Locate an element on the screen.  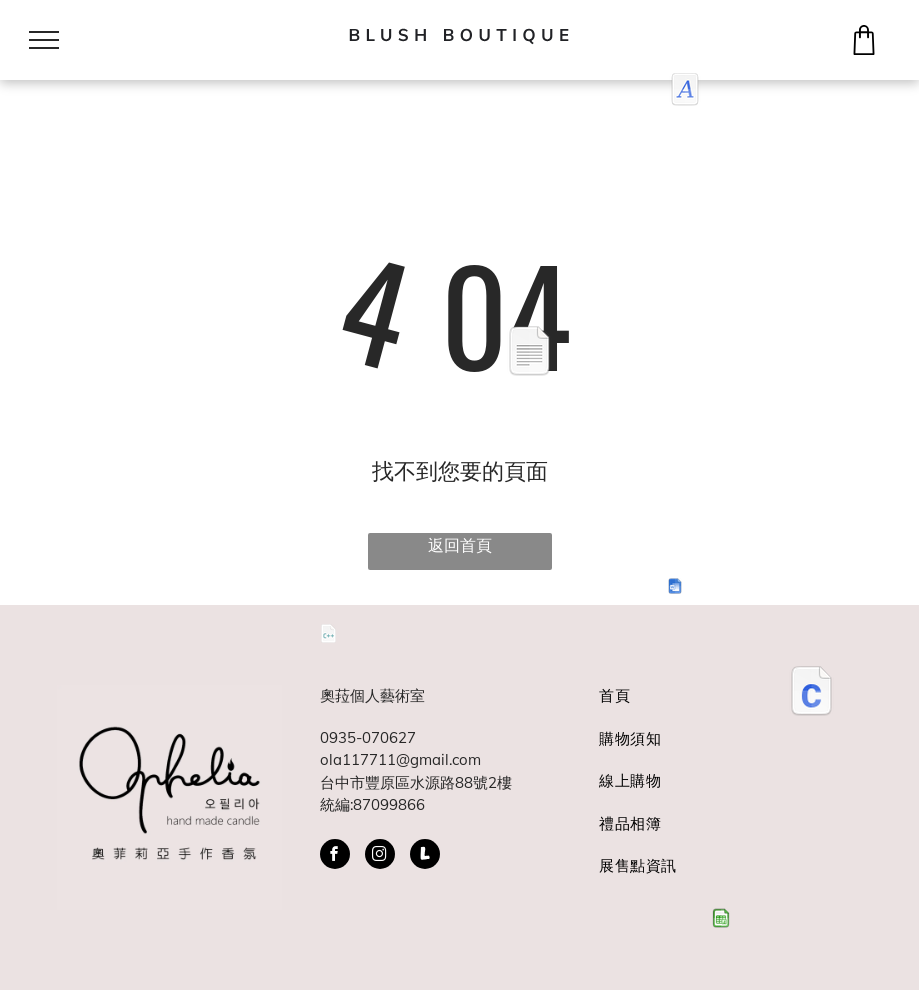
a C++ source code file is located at coordinates (328, 633).